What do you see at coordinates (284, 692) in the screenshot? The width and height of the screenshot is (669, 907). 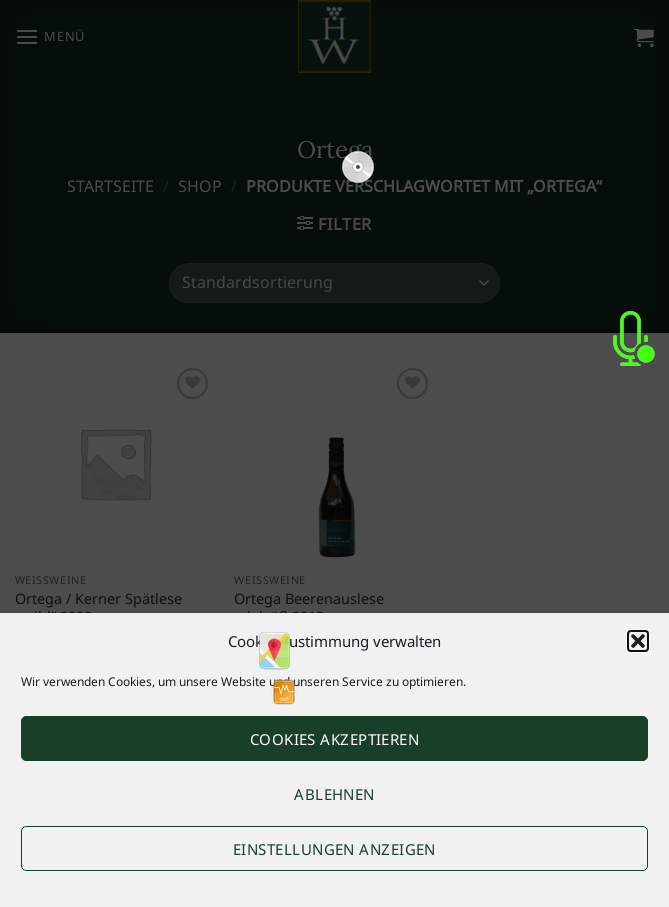 I see `a VirtualBox OVF virtual machine file` at bounding box center [284, 692].